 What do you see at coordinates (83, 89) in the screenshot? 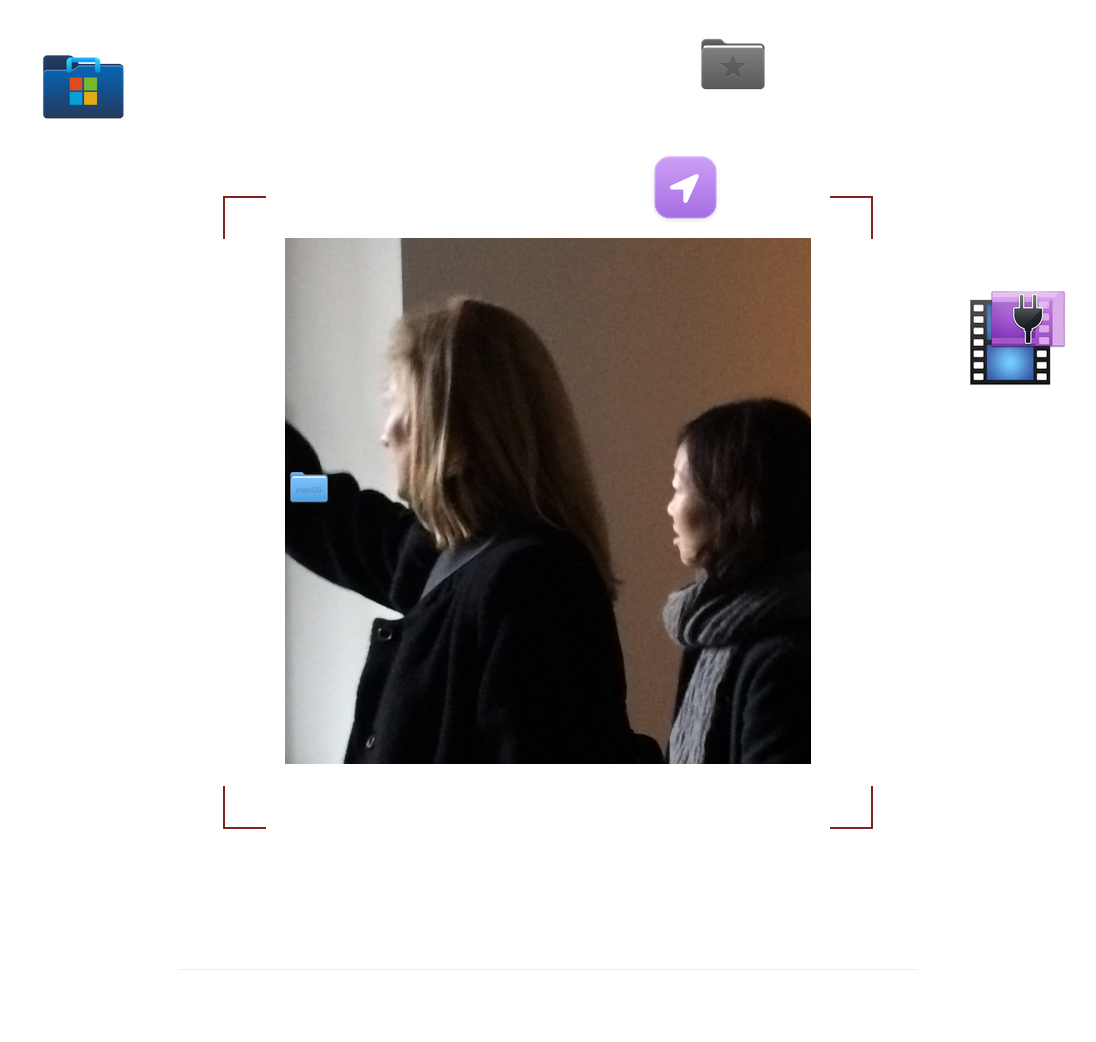
I see `open microsoft store downloads folder` at bounding box center [83, 89].